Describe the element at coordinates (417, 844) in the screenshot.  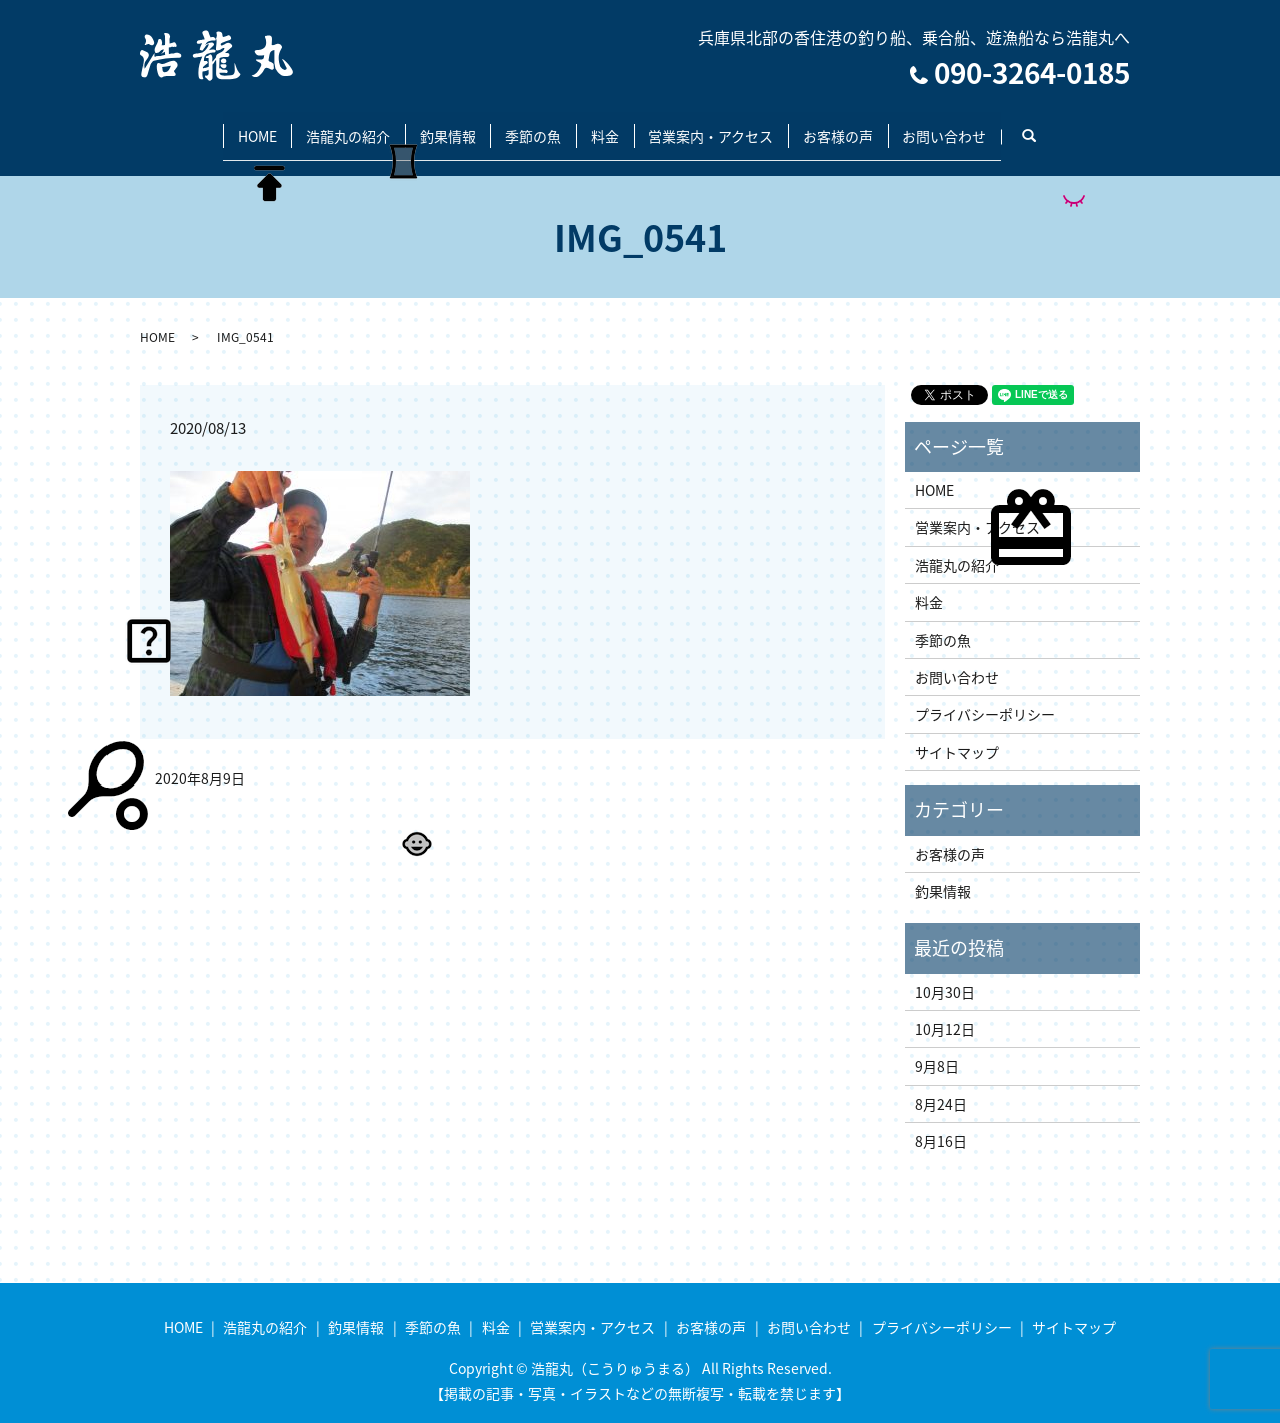
I see `access child-friendly or kids mode settings` at that location.